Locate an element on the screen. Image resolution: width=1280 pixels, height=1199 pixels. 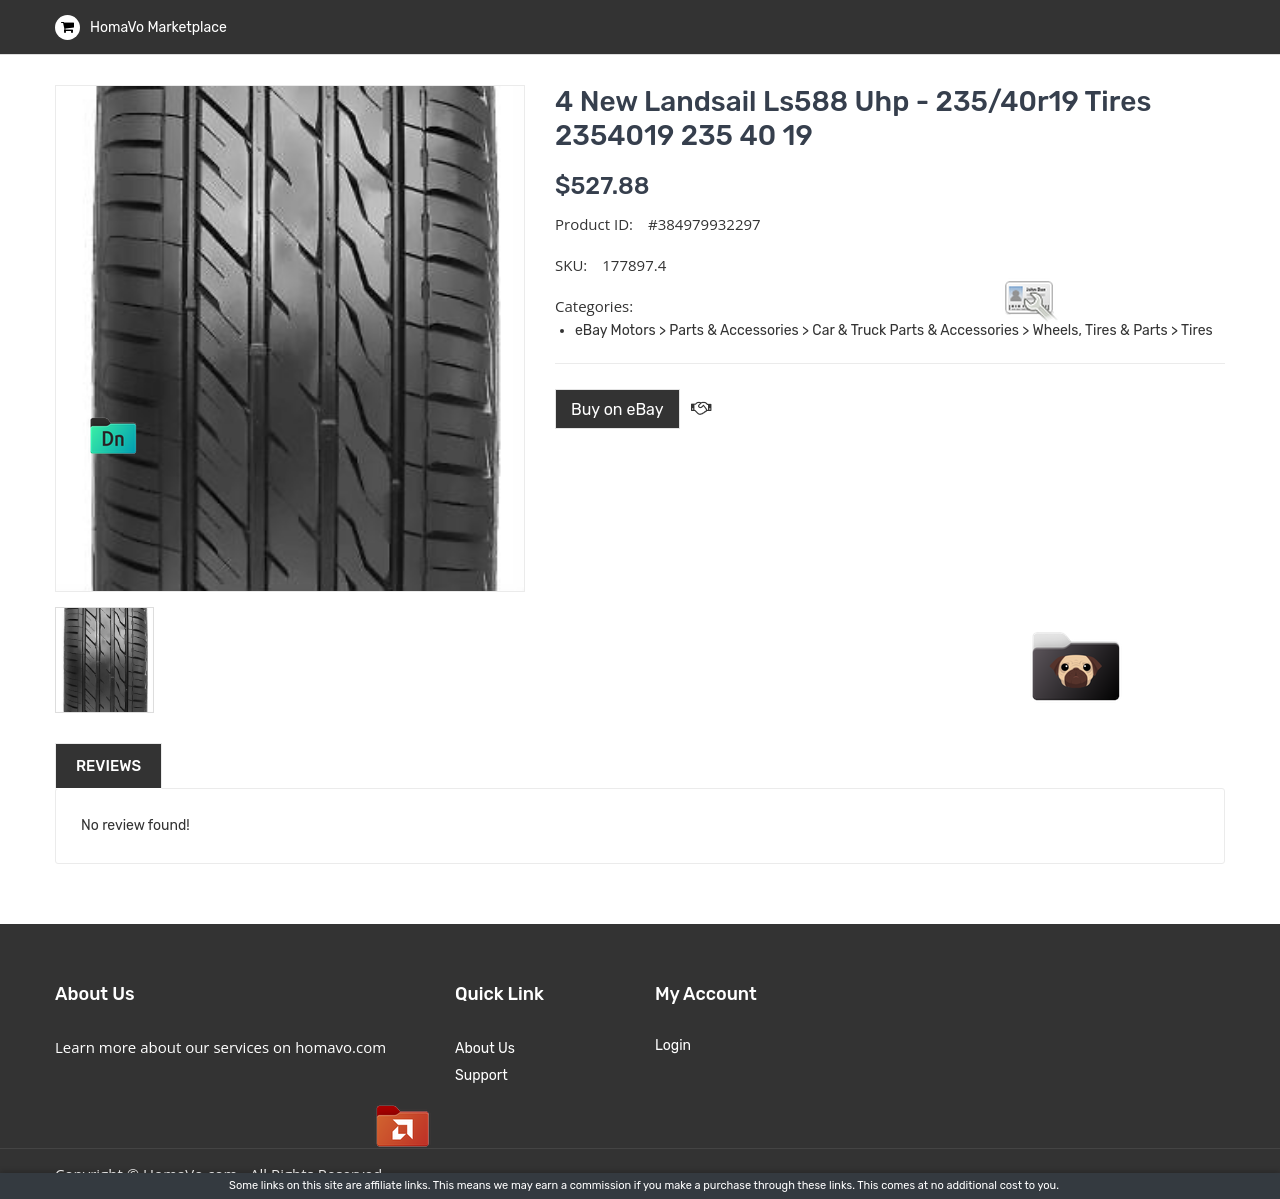
open adobe dimension project files folder is located at coordinates (113, 437).